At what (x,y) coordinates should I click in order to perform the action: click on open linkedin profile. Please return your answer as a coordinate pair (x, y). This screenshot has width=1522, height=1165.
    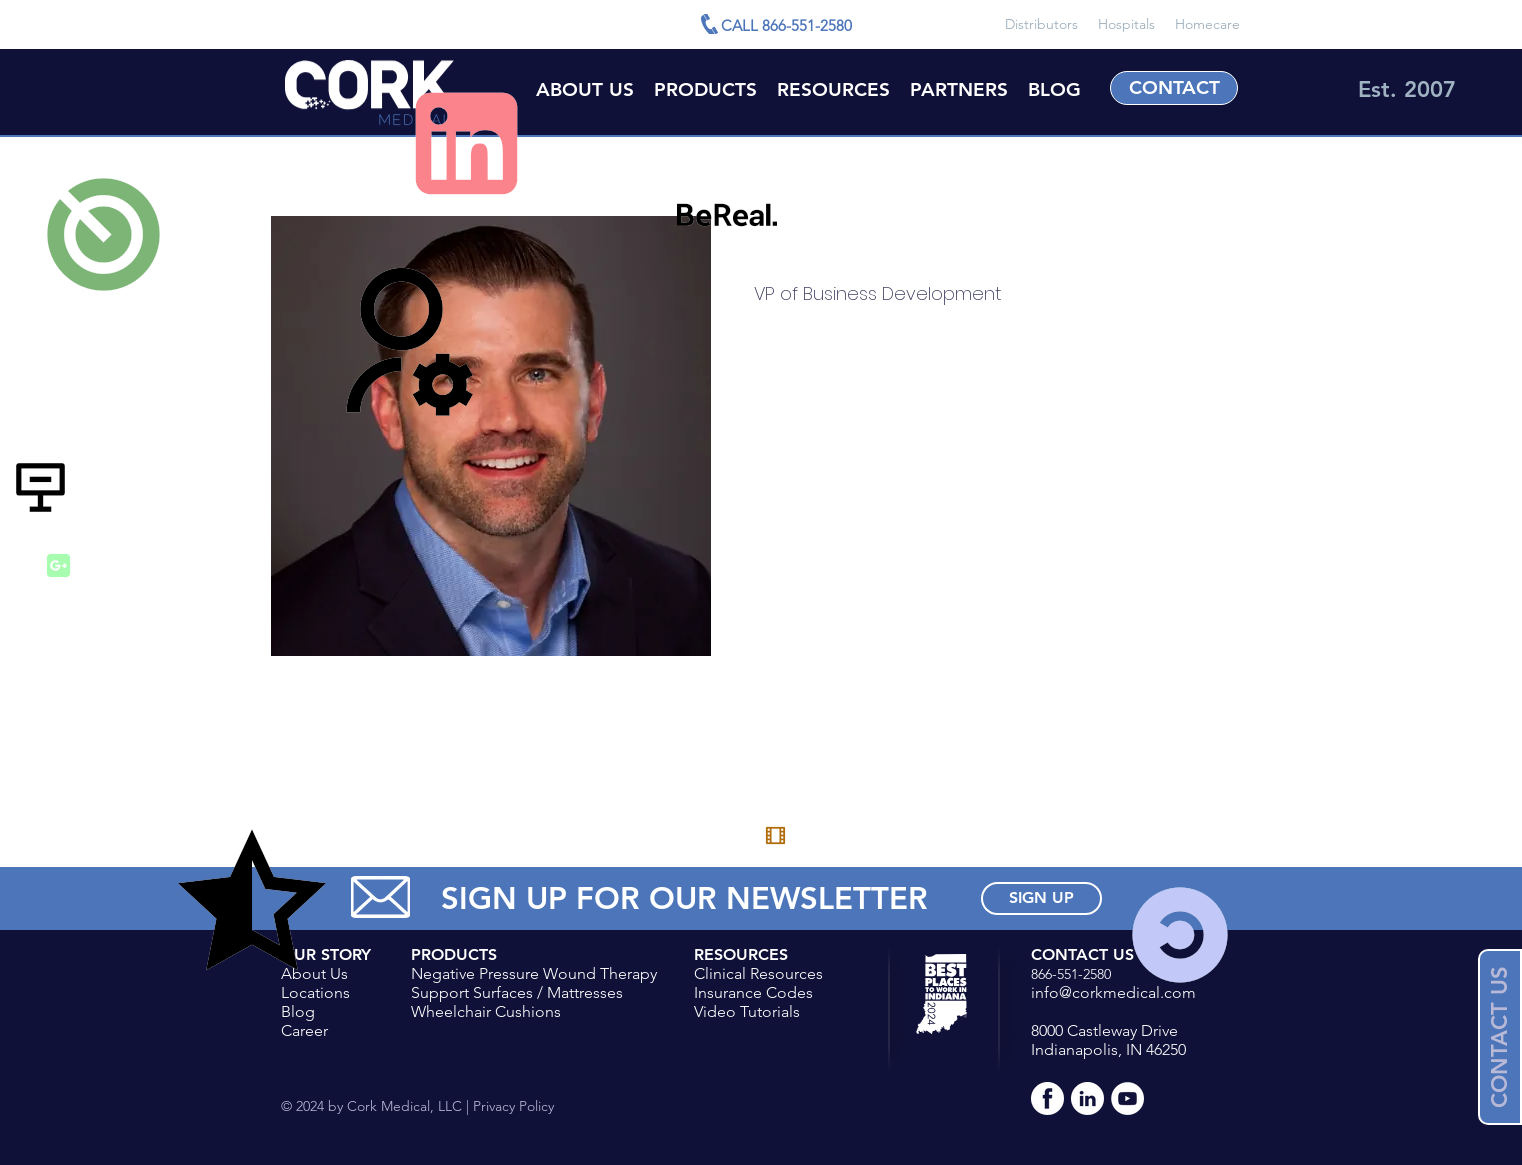
    Looking at the image, I should click on (466, 143).